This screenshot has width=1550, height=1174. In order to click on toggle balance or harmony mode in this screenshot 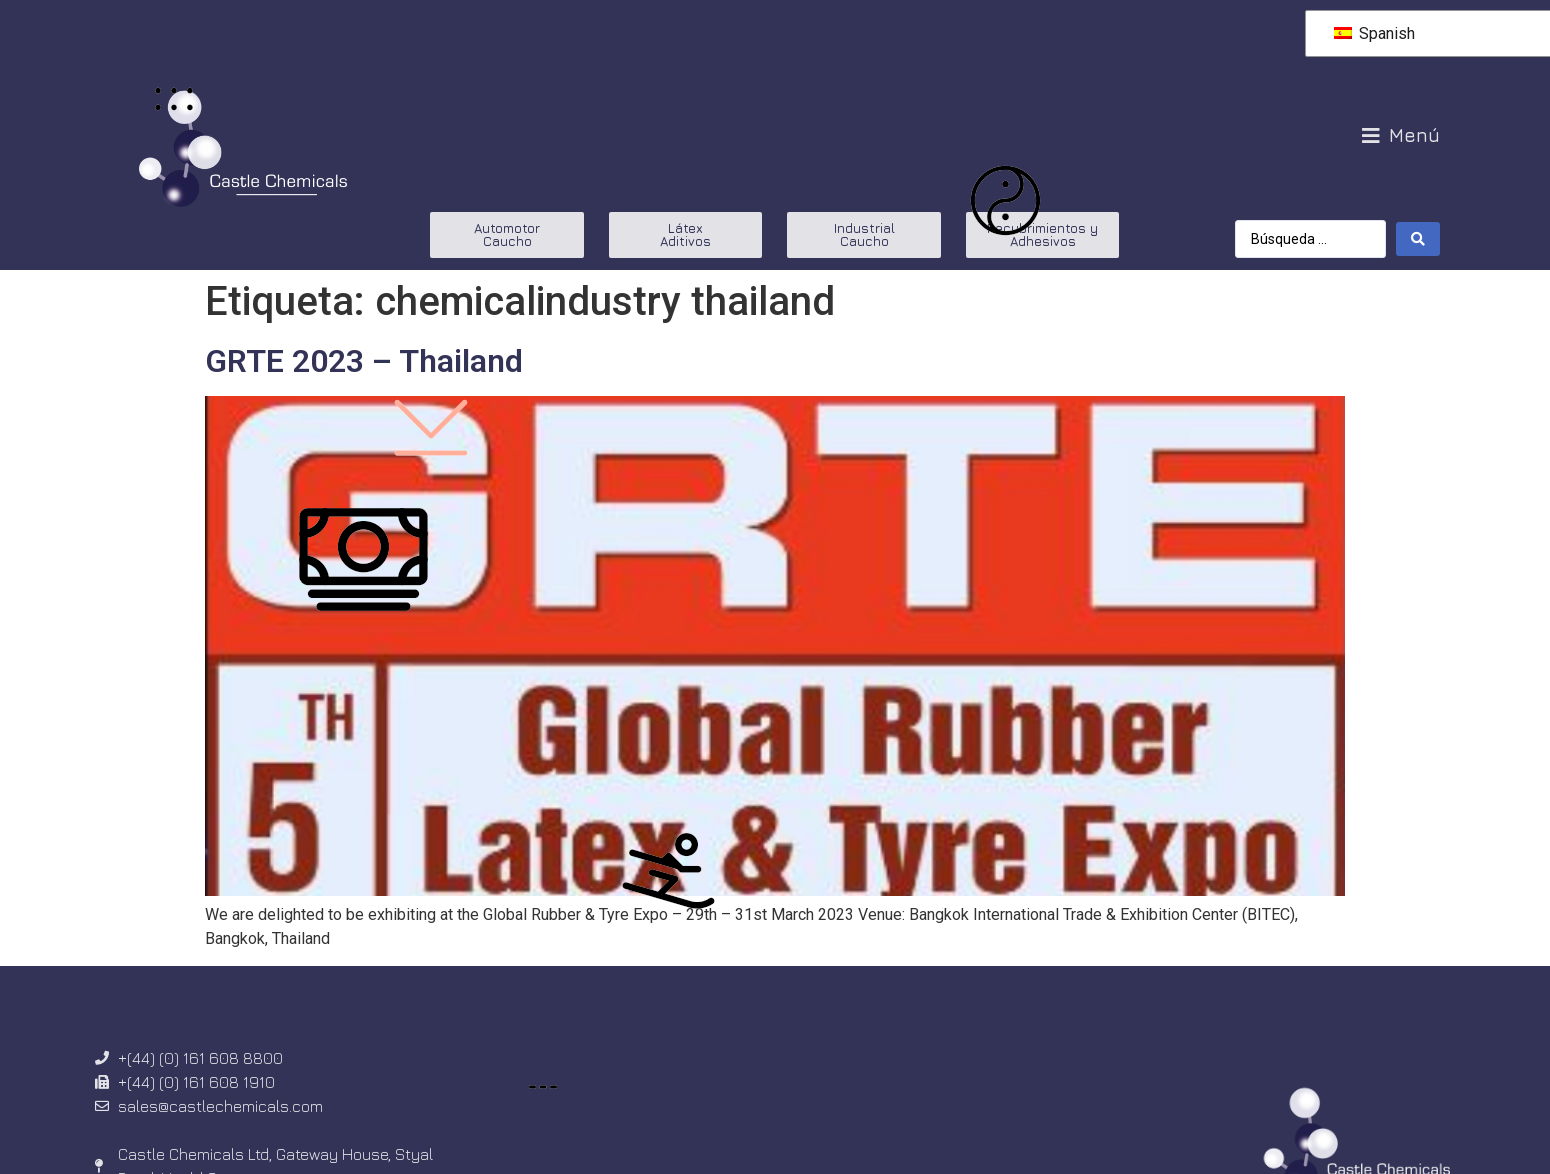, I will do `click(1005, 200)`.